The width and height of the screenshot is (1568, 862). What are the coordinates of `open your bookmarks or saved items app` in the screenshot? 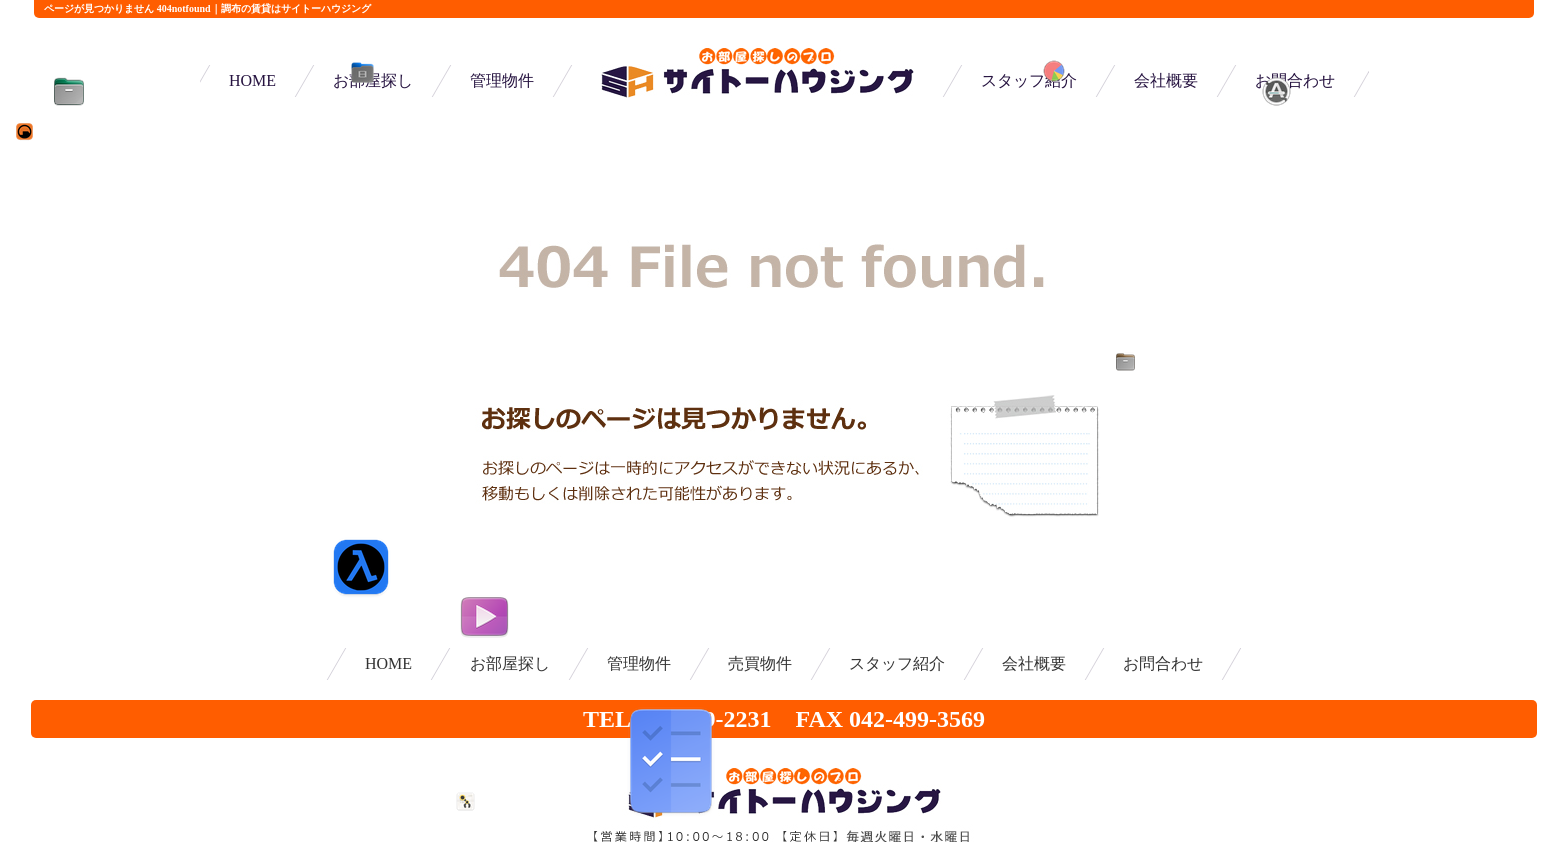 It's located at (671, 761).